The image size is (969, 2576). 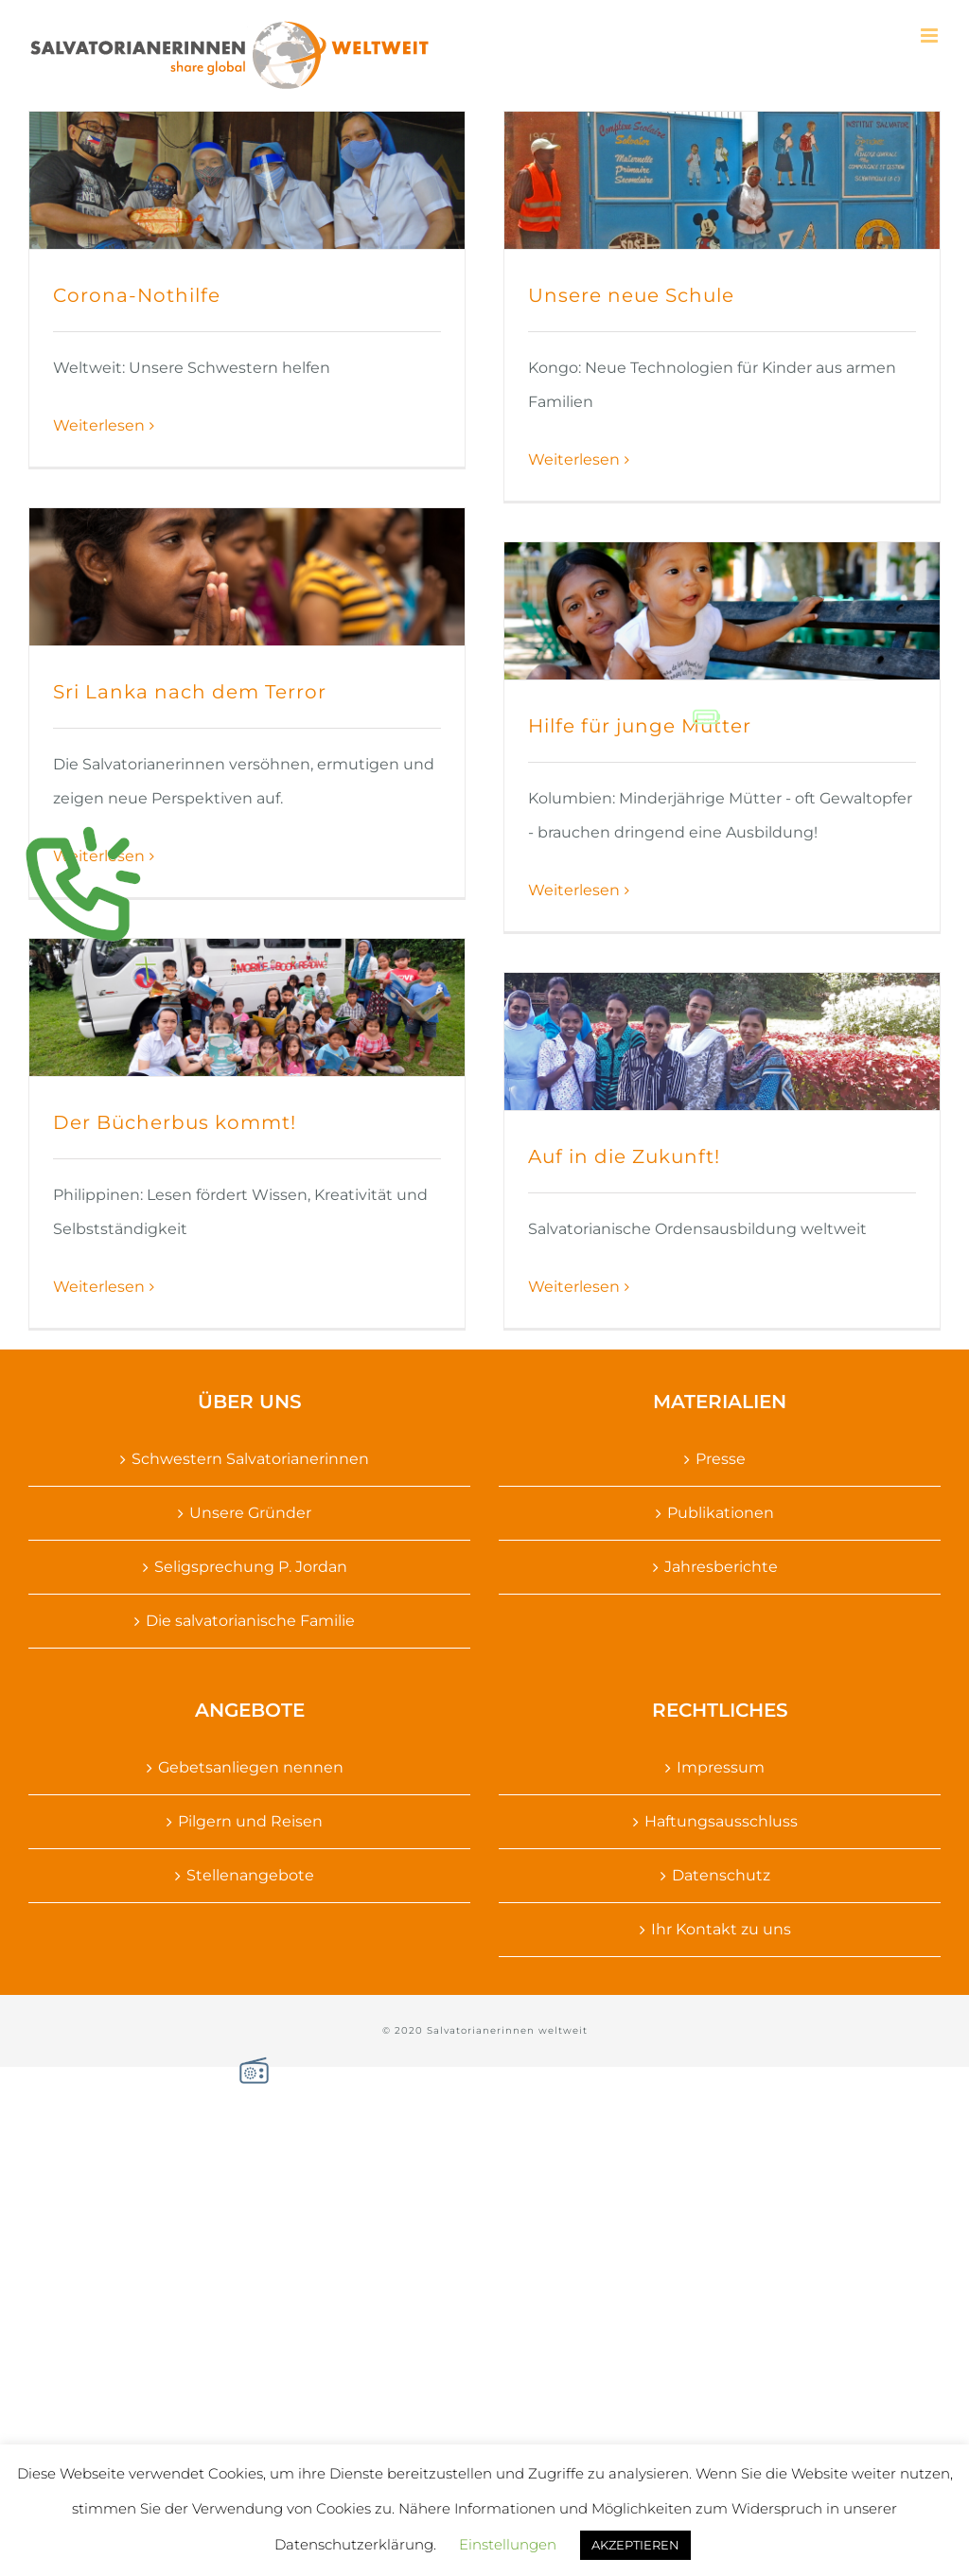 What do you see at coordinates (706, 715) in the screenshot?
I see `indicates battery is fully charged` at bounding box center [706, 715].